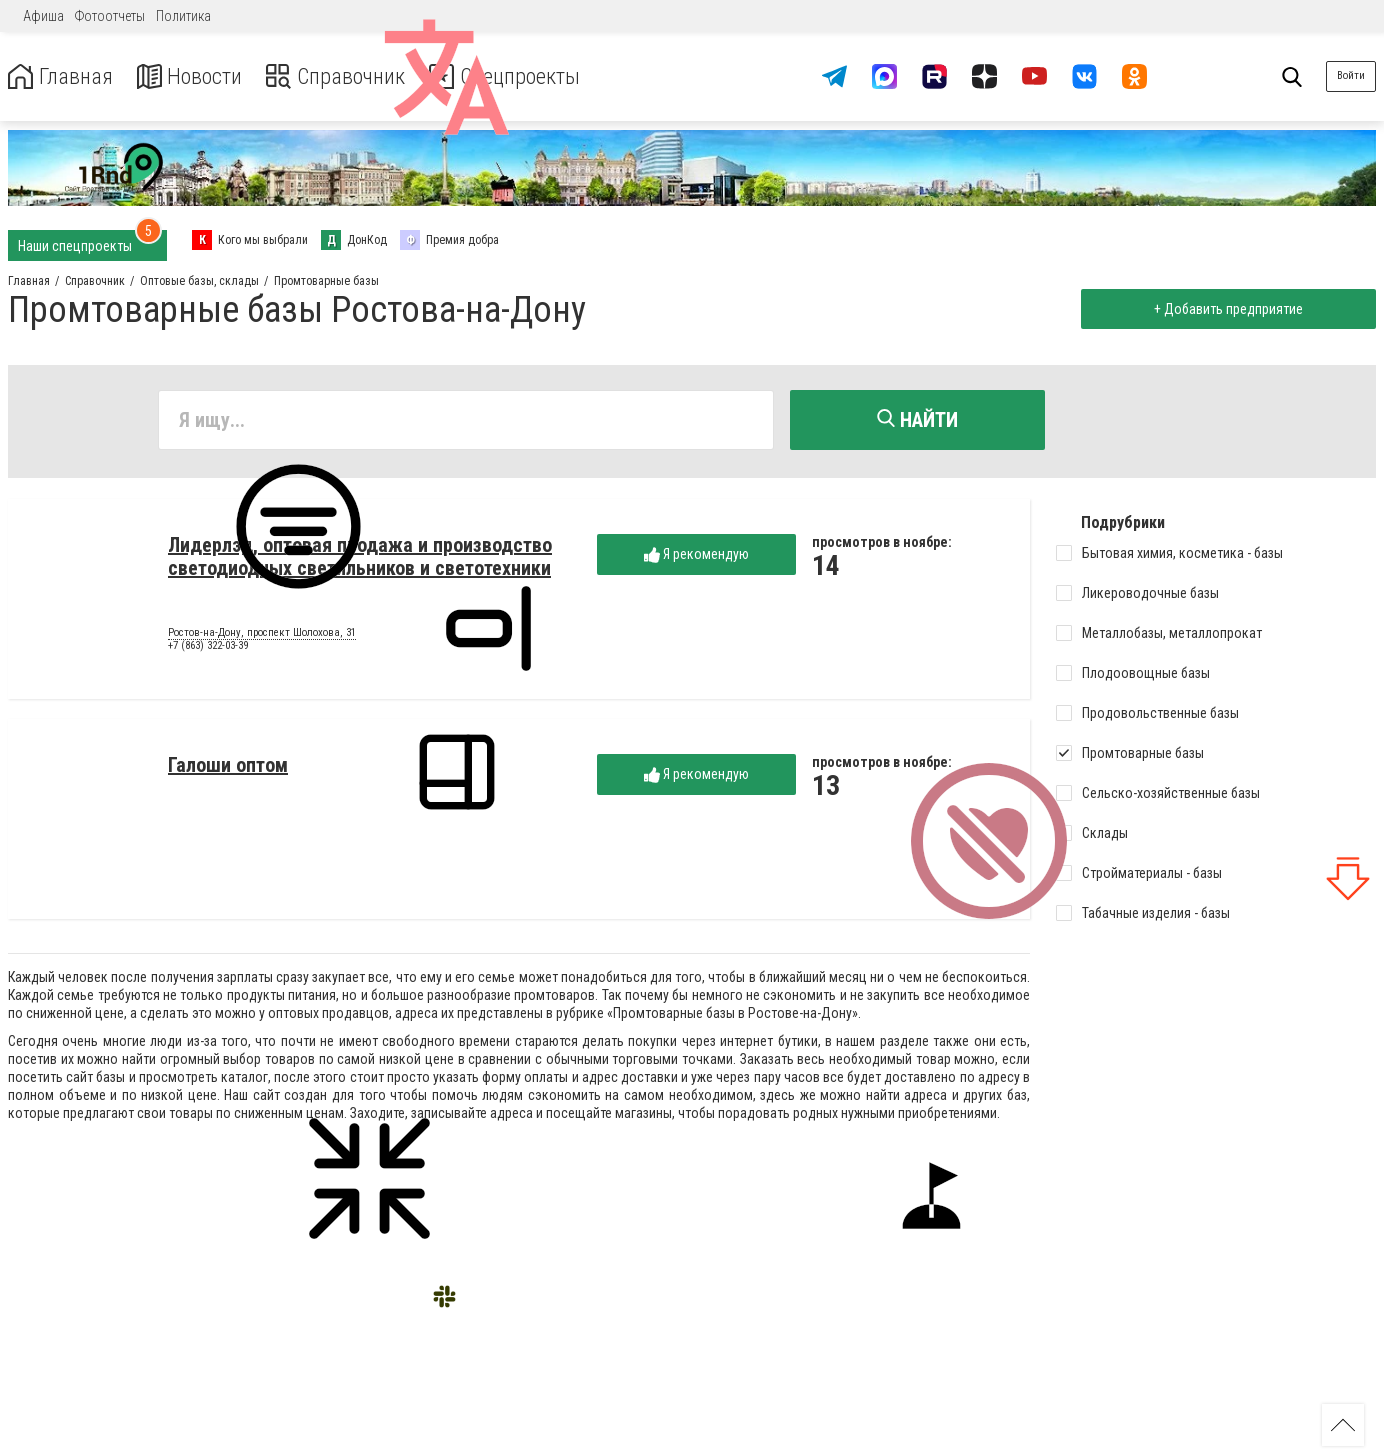 The height and width of the screenshot is (1456, 1384). Describe the element at coordinates (447, 77) in the screenshot. I see `change language settings` at that location.